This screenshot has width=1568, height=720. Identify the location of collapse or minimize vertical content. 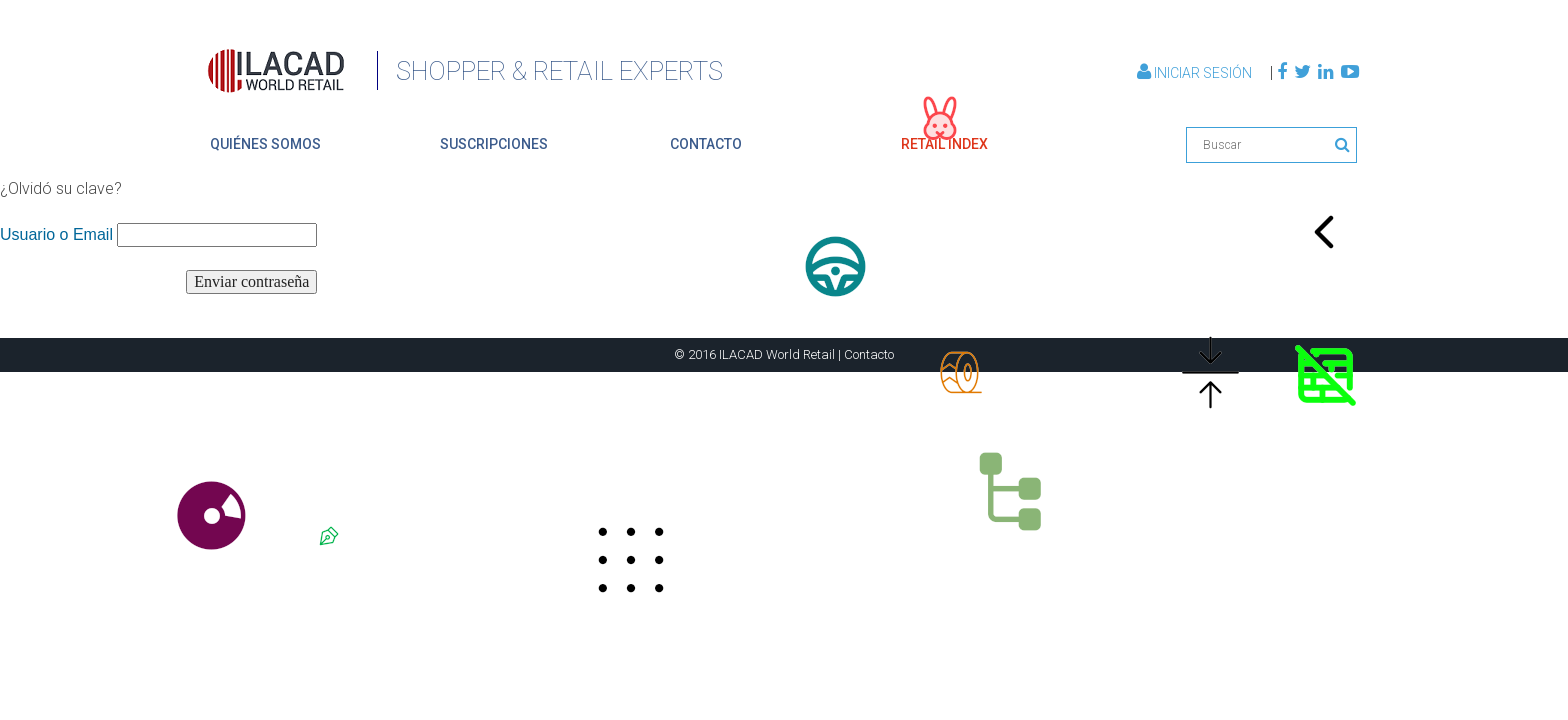
(1210, 372).